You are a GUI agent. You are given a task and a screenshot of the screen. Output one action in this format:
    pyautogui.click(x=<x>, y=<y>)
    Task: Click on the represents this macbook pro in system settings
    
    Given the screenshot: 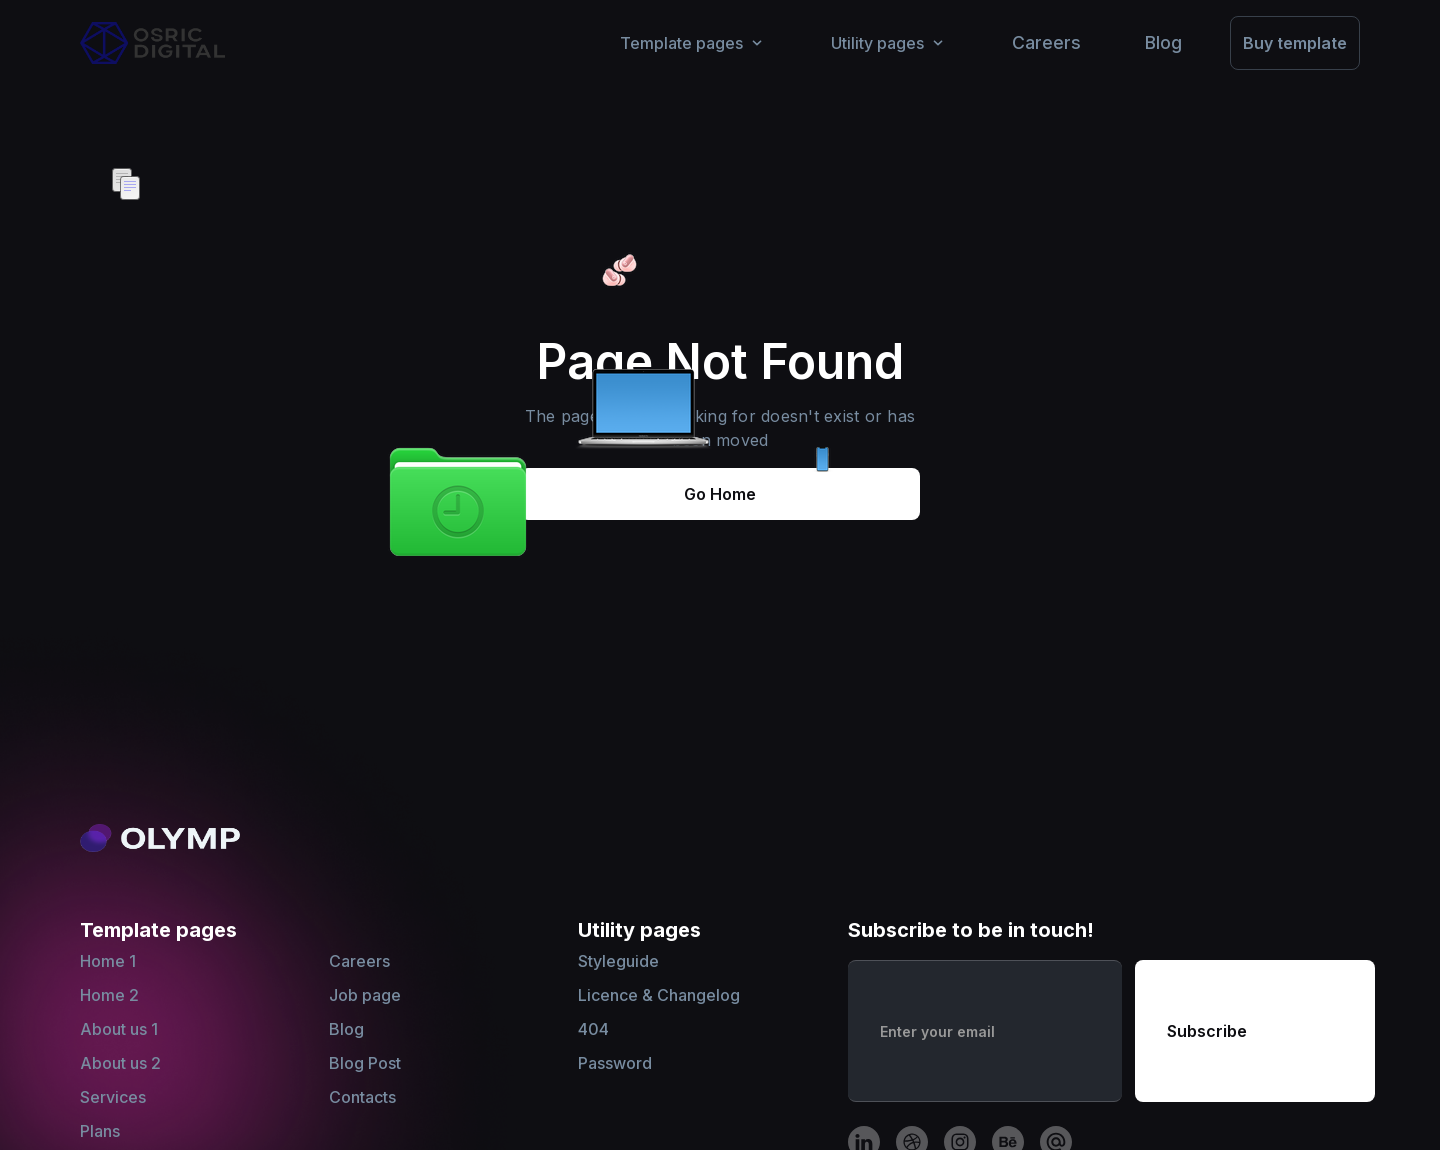 What is the action you would take?
    pyautogui.click(x=643, y=397)
    